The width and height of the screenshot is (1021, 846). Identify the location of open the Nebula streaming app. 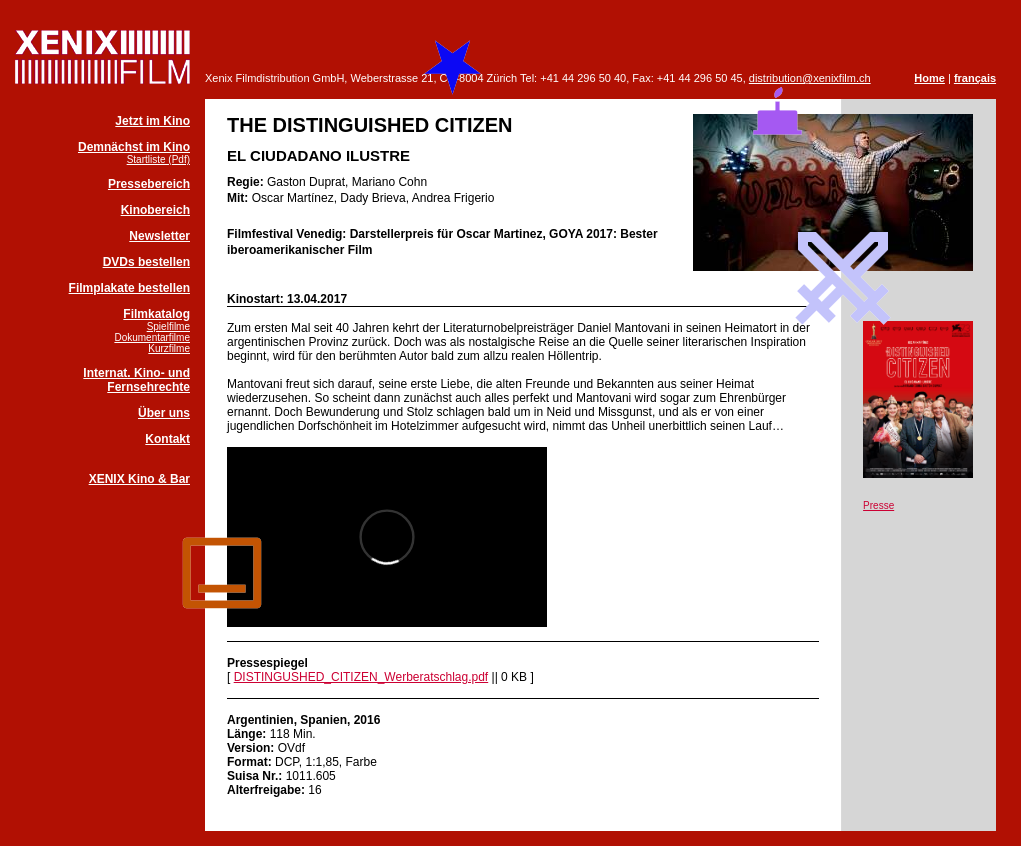
(452, 67).